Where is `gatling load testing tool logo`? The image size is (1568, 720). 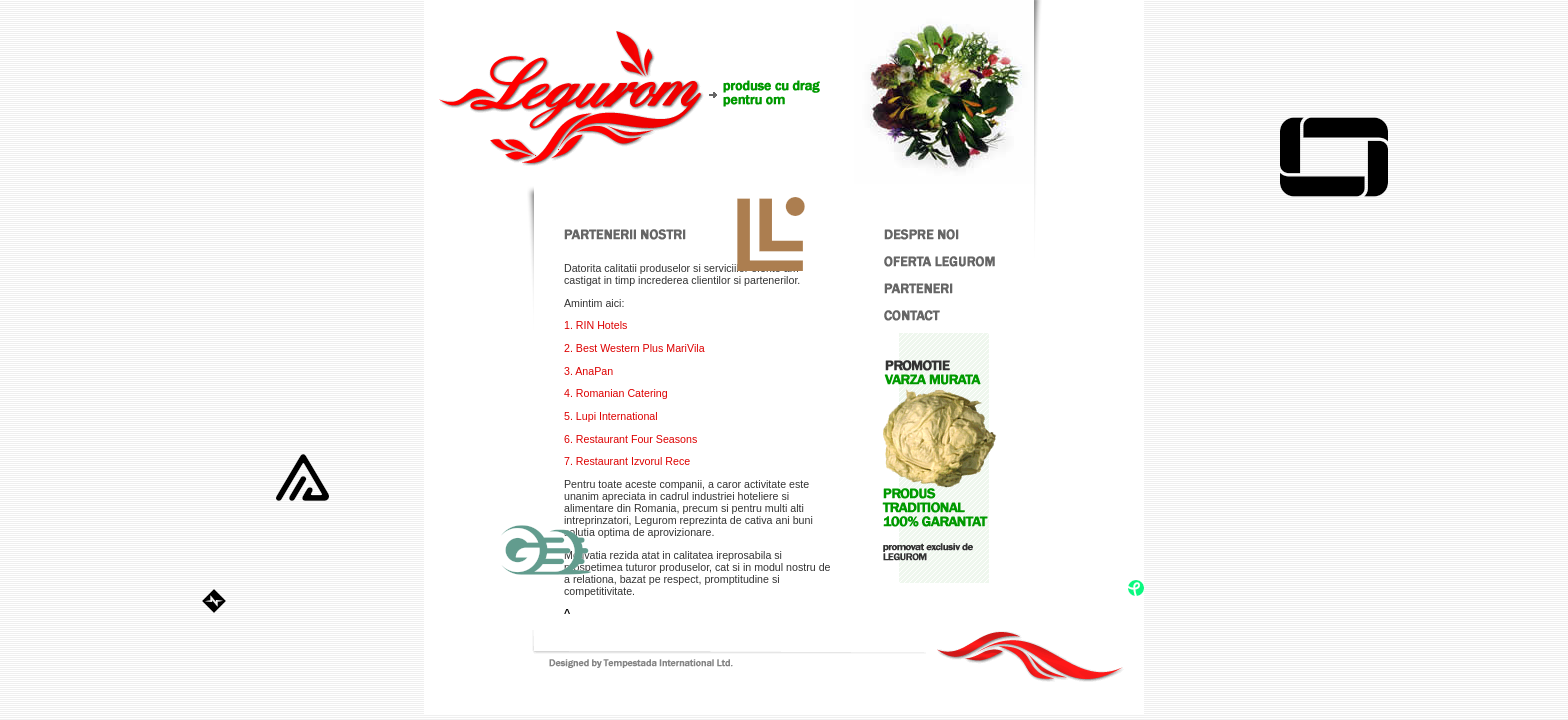 gatling load testing tool logo is located at coordinates (546, 550).